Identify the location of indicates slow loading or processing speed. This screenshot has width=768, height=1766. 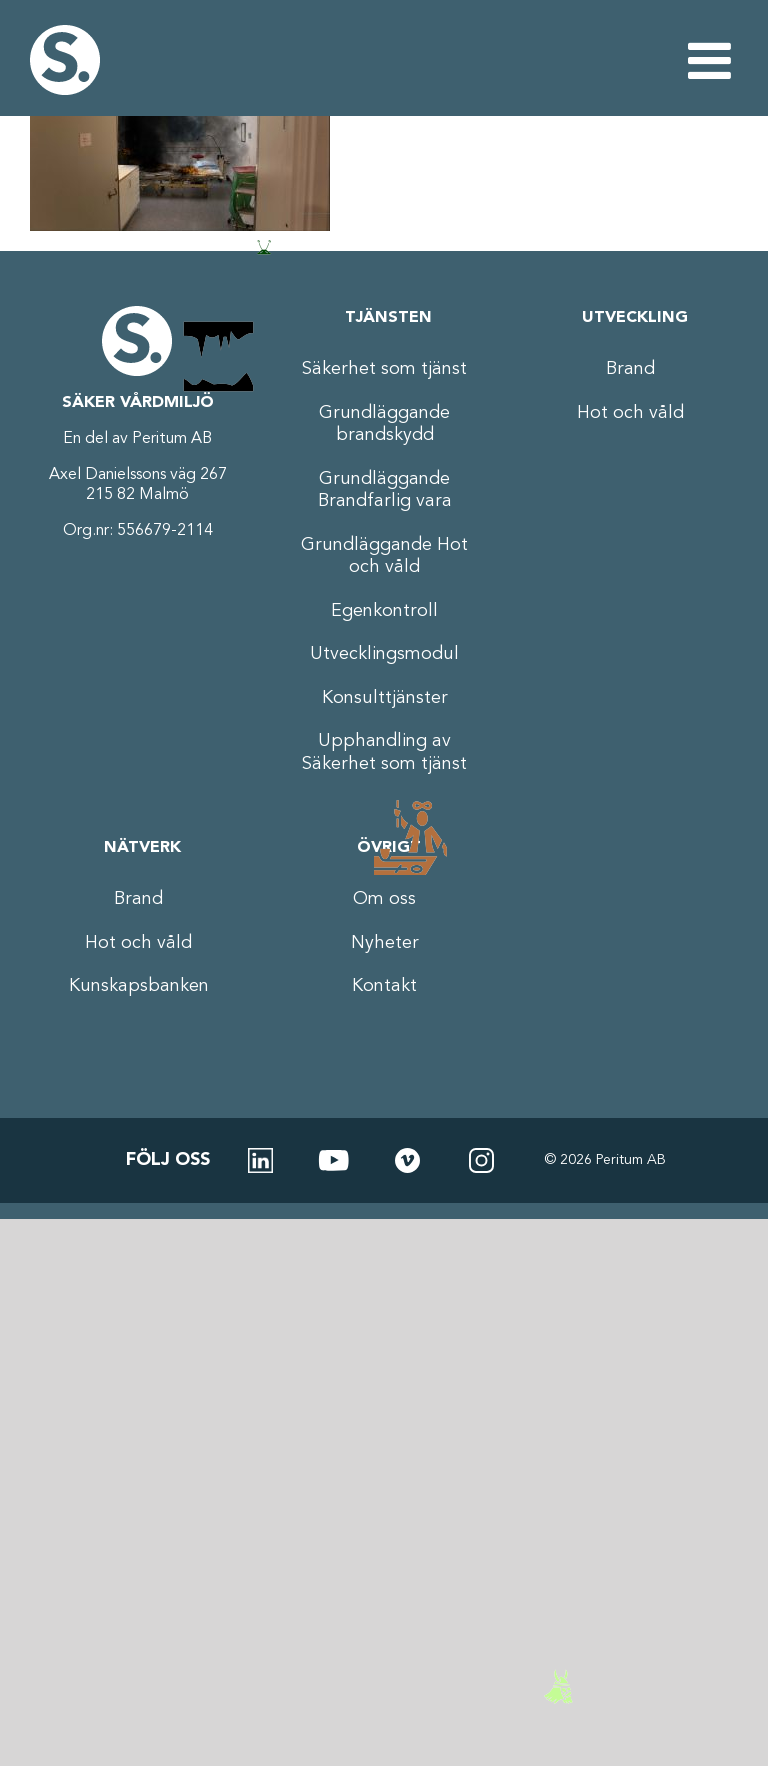
(264, 247).